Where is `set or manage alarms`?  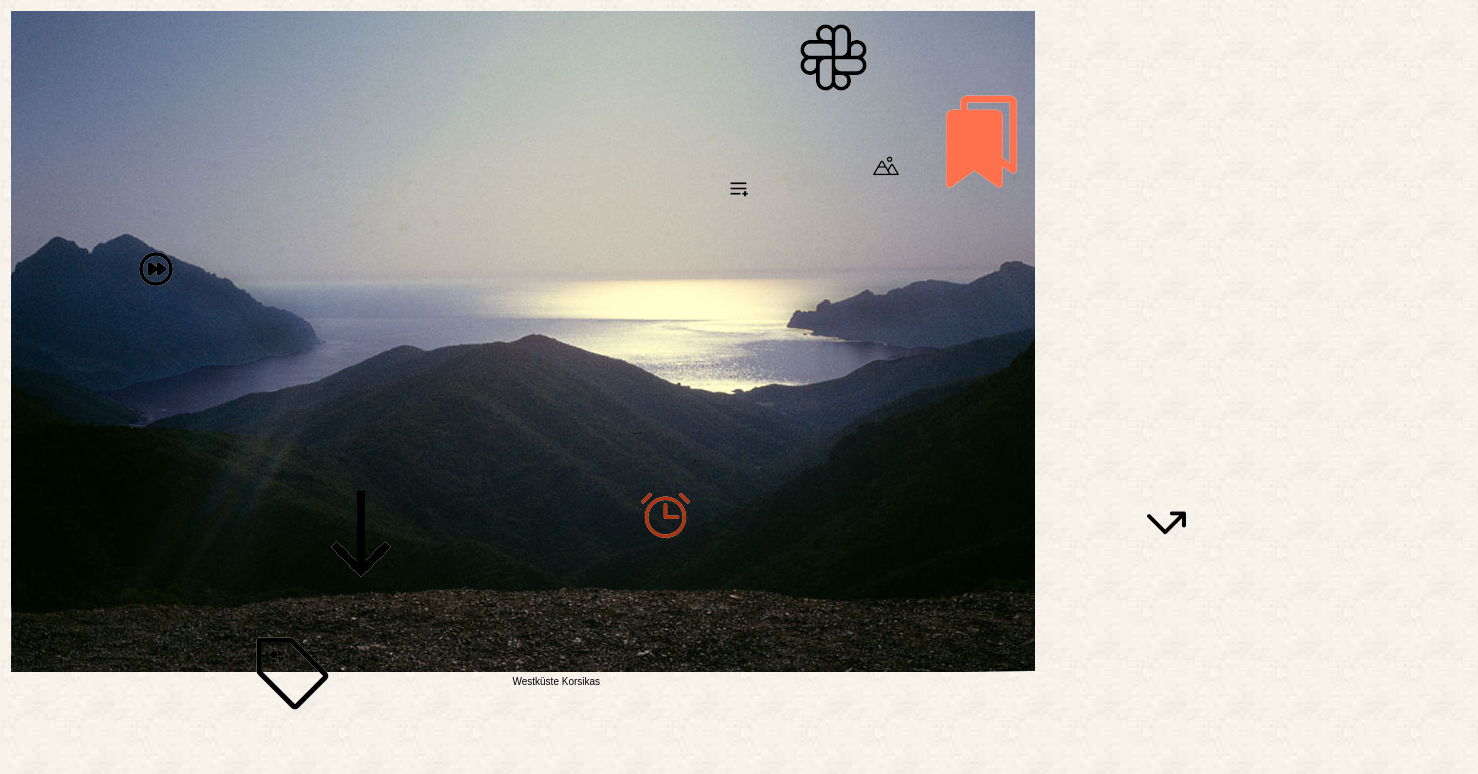
set or manage alarms is located at coordinates (665, 515).